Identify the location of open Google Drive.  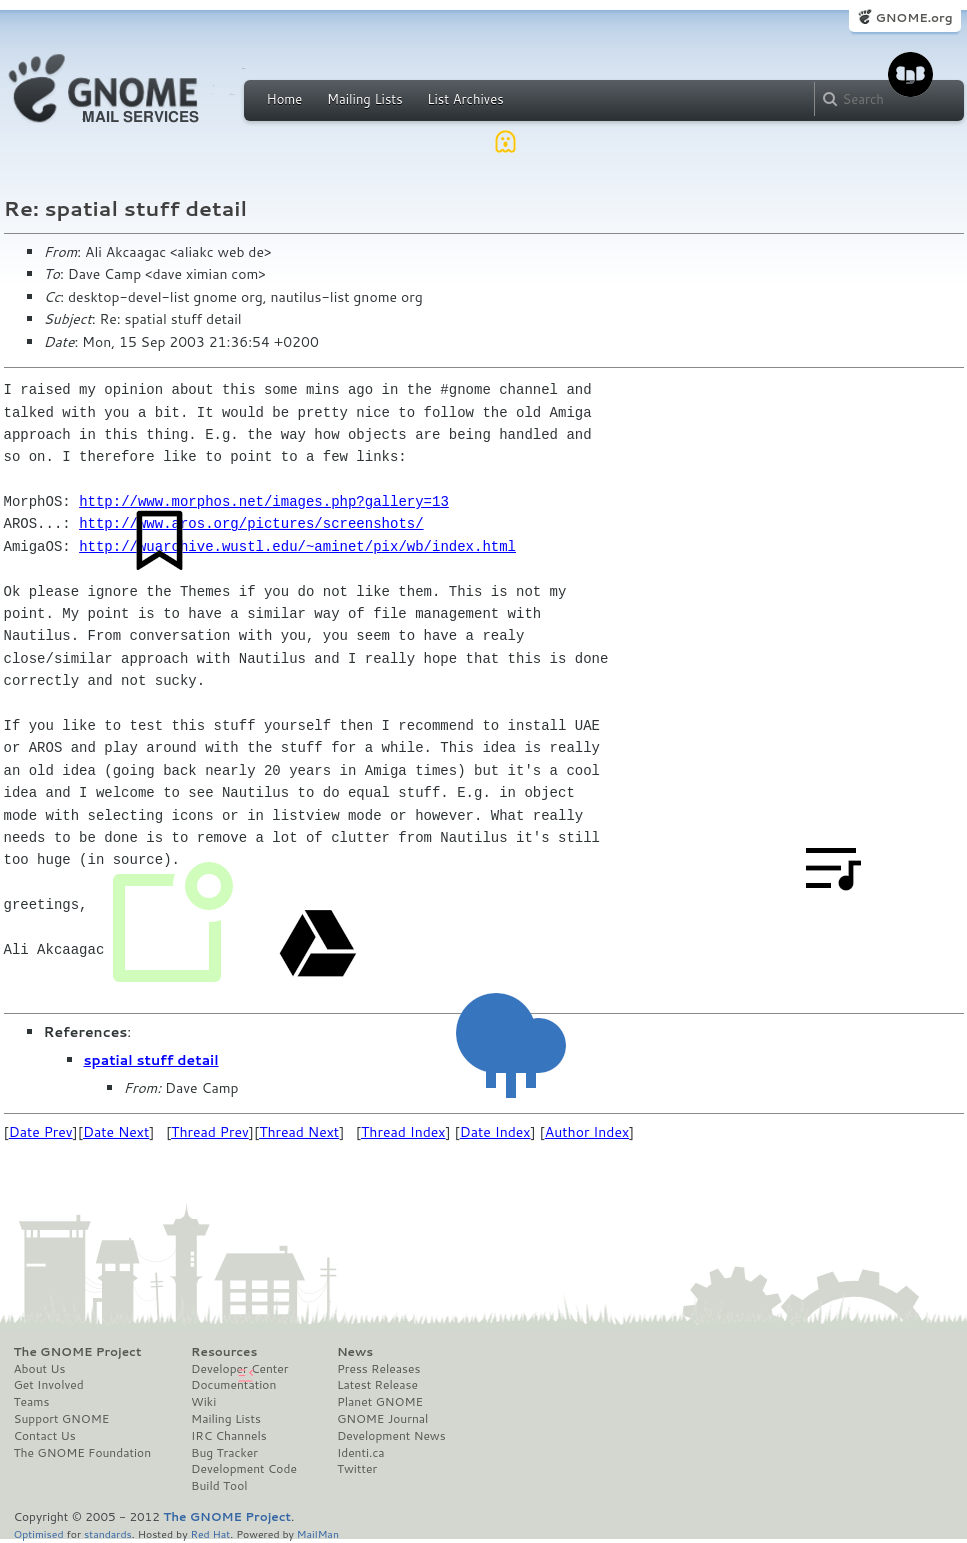
(318, 944).